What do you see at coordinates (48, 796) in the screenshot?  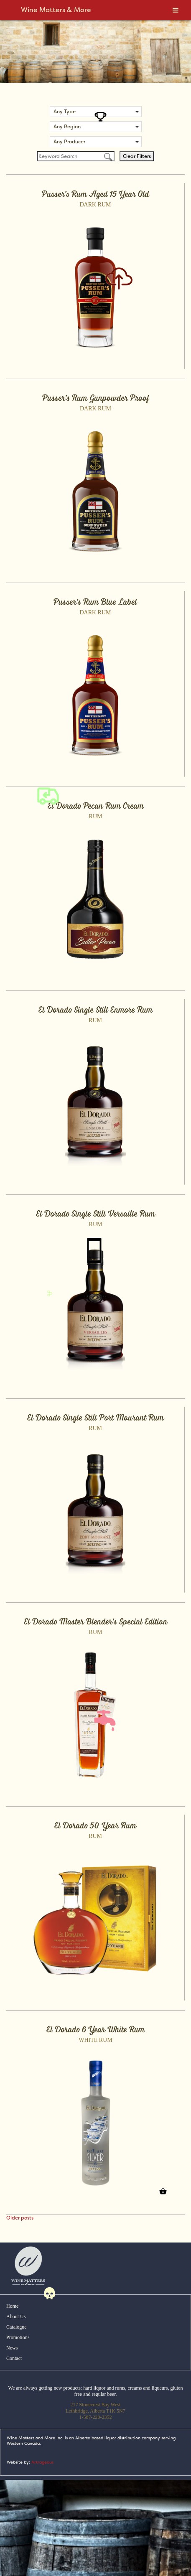 I see `initiate a product return` at bounding box center [48, 796].